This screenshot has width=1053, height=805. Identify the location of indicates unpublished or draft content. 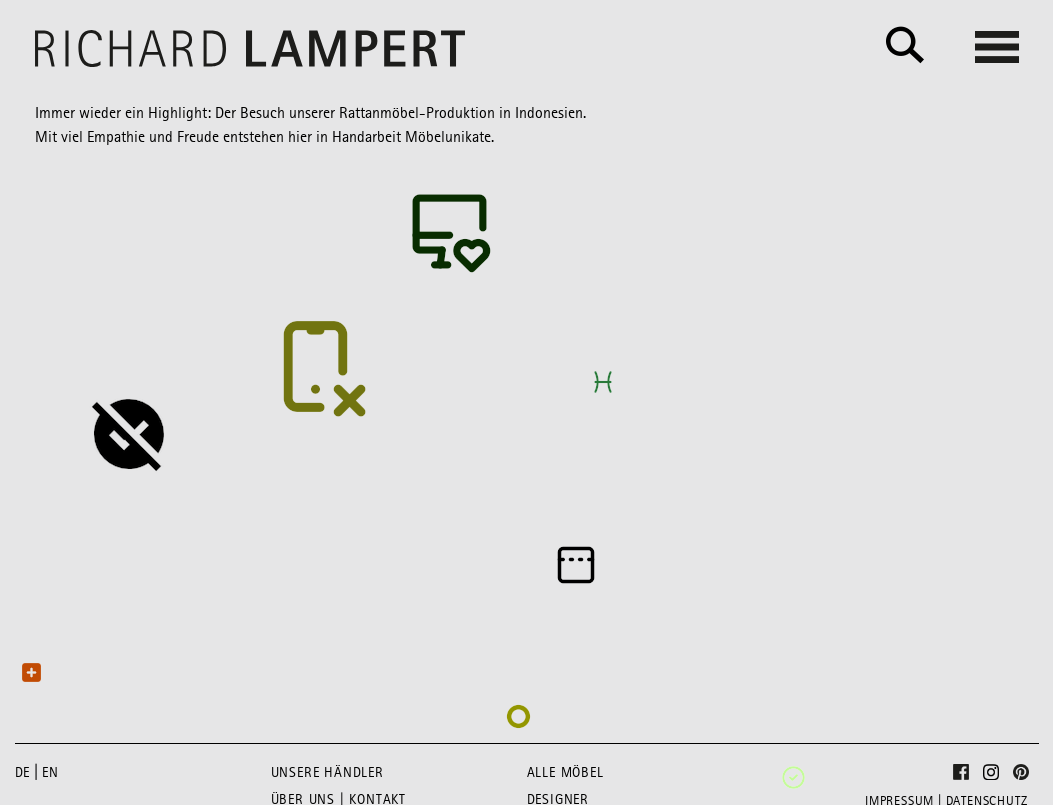
(129, 434).